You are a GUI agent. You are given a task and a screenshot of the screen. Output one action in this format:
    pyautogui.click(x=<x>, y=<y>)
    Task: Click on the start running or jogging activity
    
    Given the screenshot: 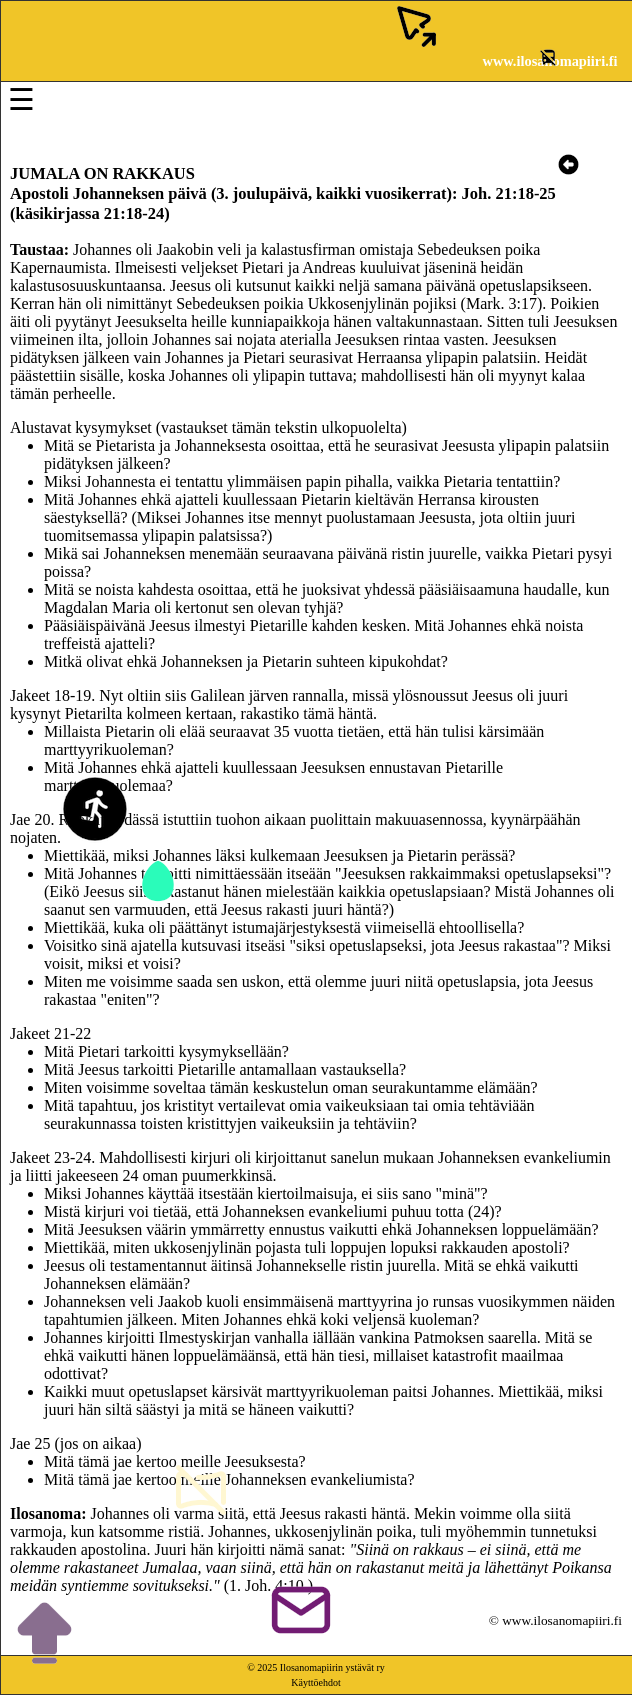 What is the action you would take?
    pyautogui.click(x=95, y=809)
    